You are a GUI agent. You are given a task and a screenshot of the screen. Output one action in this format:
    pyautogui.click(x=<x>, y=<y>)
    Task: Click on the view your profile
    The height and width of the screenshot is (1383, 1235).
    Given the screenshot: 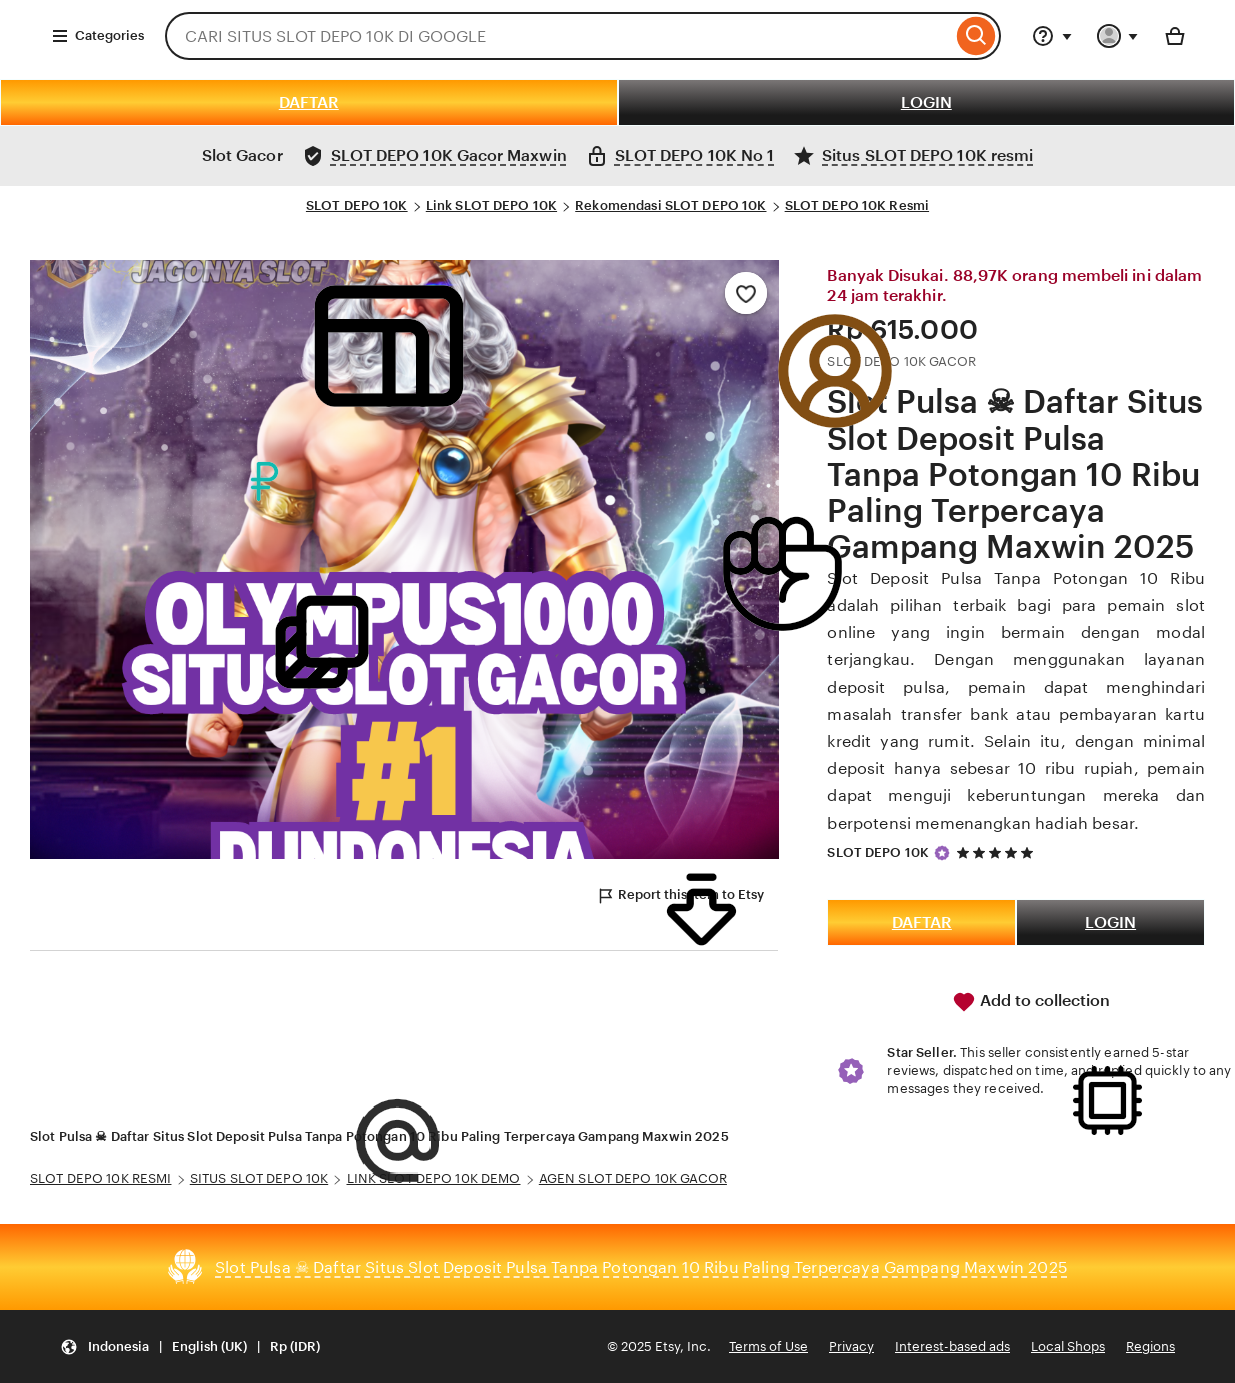 What is the action you would take?
    pyautogui.click(x=835, y=371)
    